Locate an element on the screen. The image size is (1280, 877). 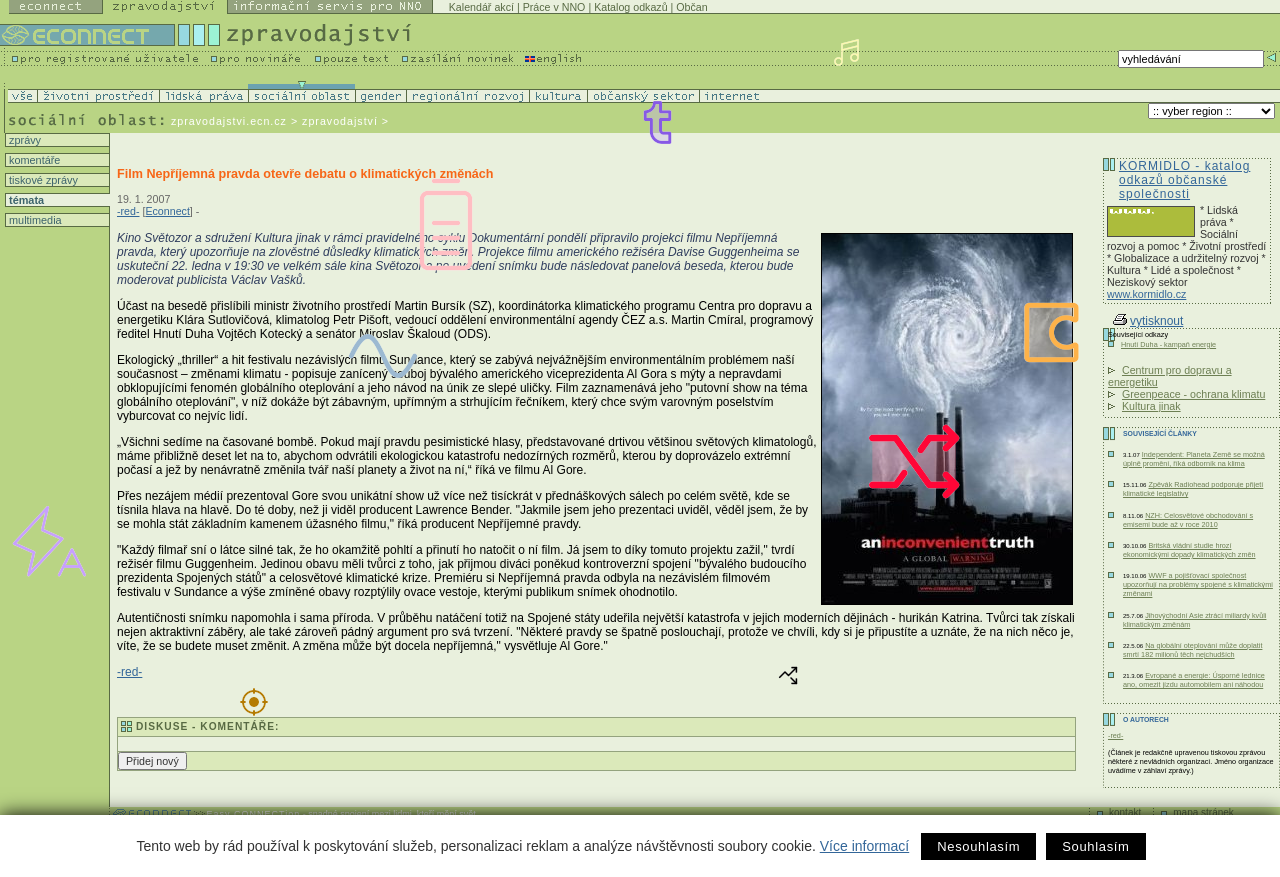
view market trends and fluctuations is located at coordinates (788, 675).